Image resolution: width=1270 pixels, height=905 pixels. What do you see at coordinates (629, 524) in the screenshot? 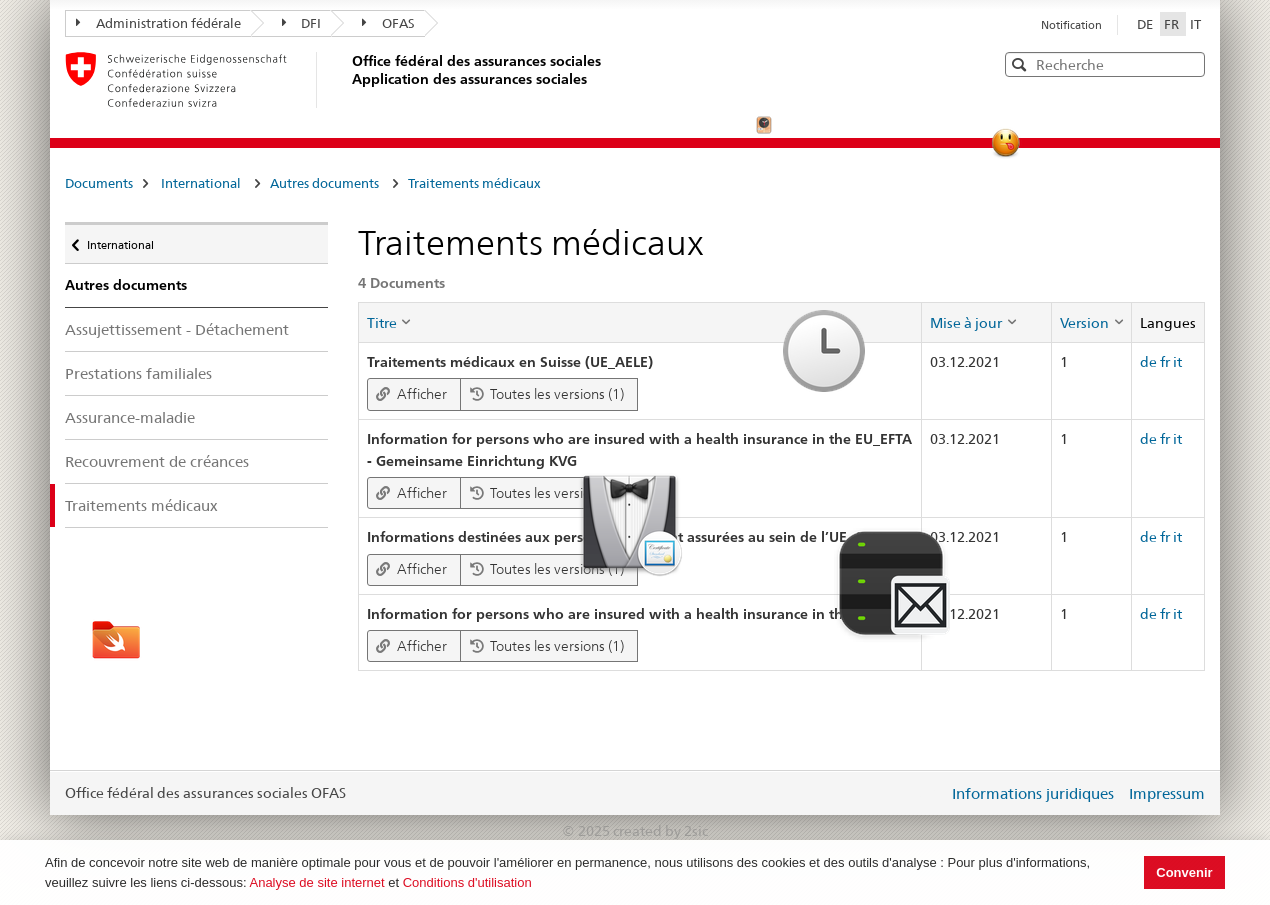
I see `manage digital certificates and security credentials` at bounding box center [629, 524].